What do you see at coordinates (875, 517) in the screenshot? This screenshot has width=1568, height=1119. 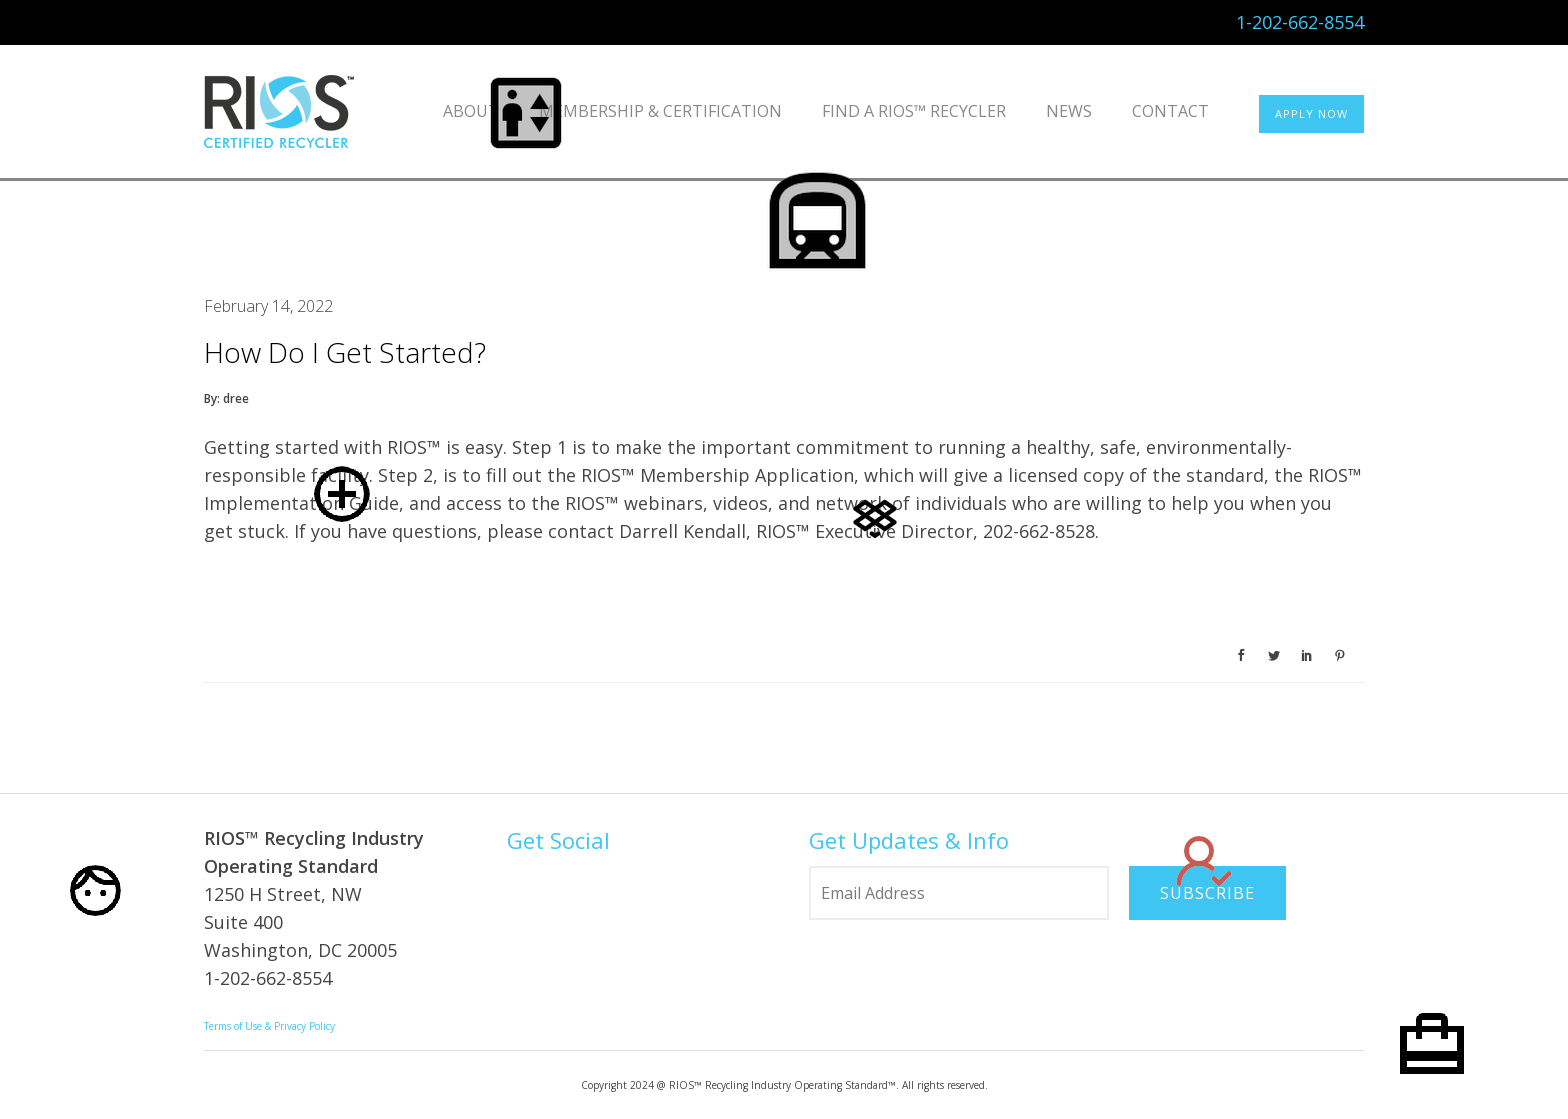 I see `open dropbox cloud storage` at bounding box center [875, 517].